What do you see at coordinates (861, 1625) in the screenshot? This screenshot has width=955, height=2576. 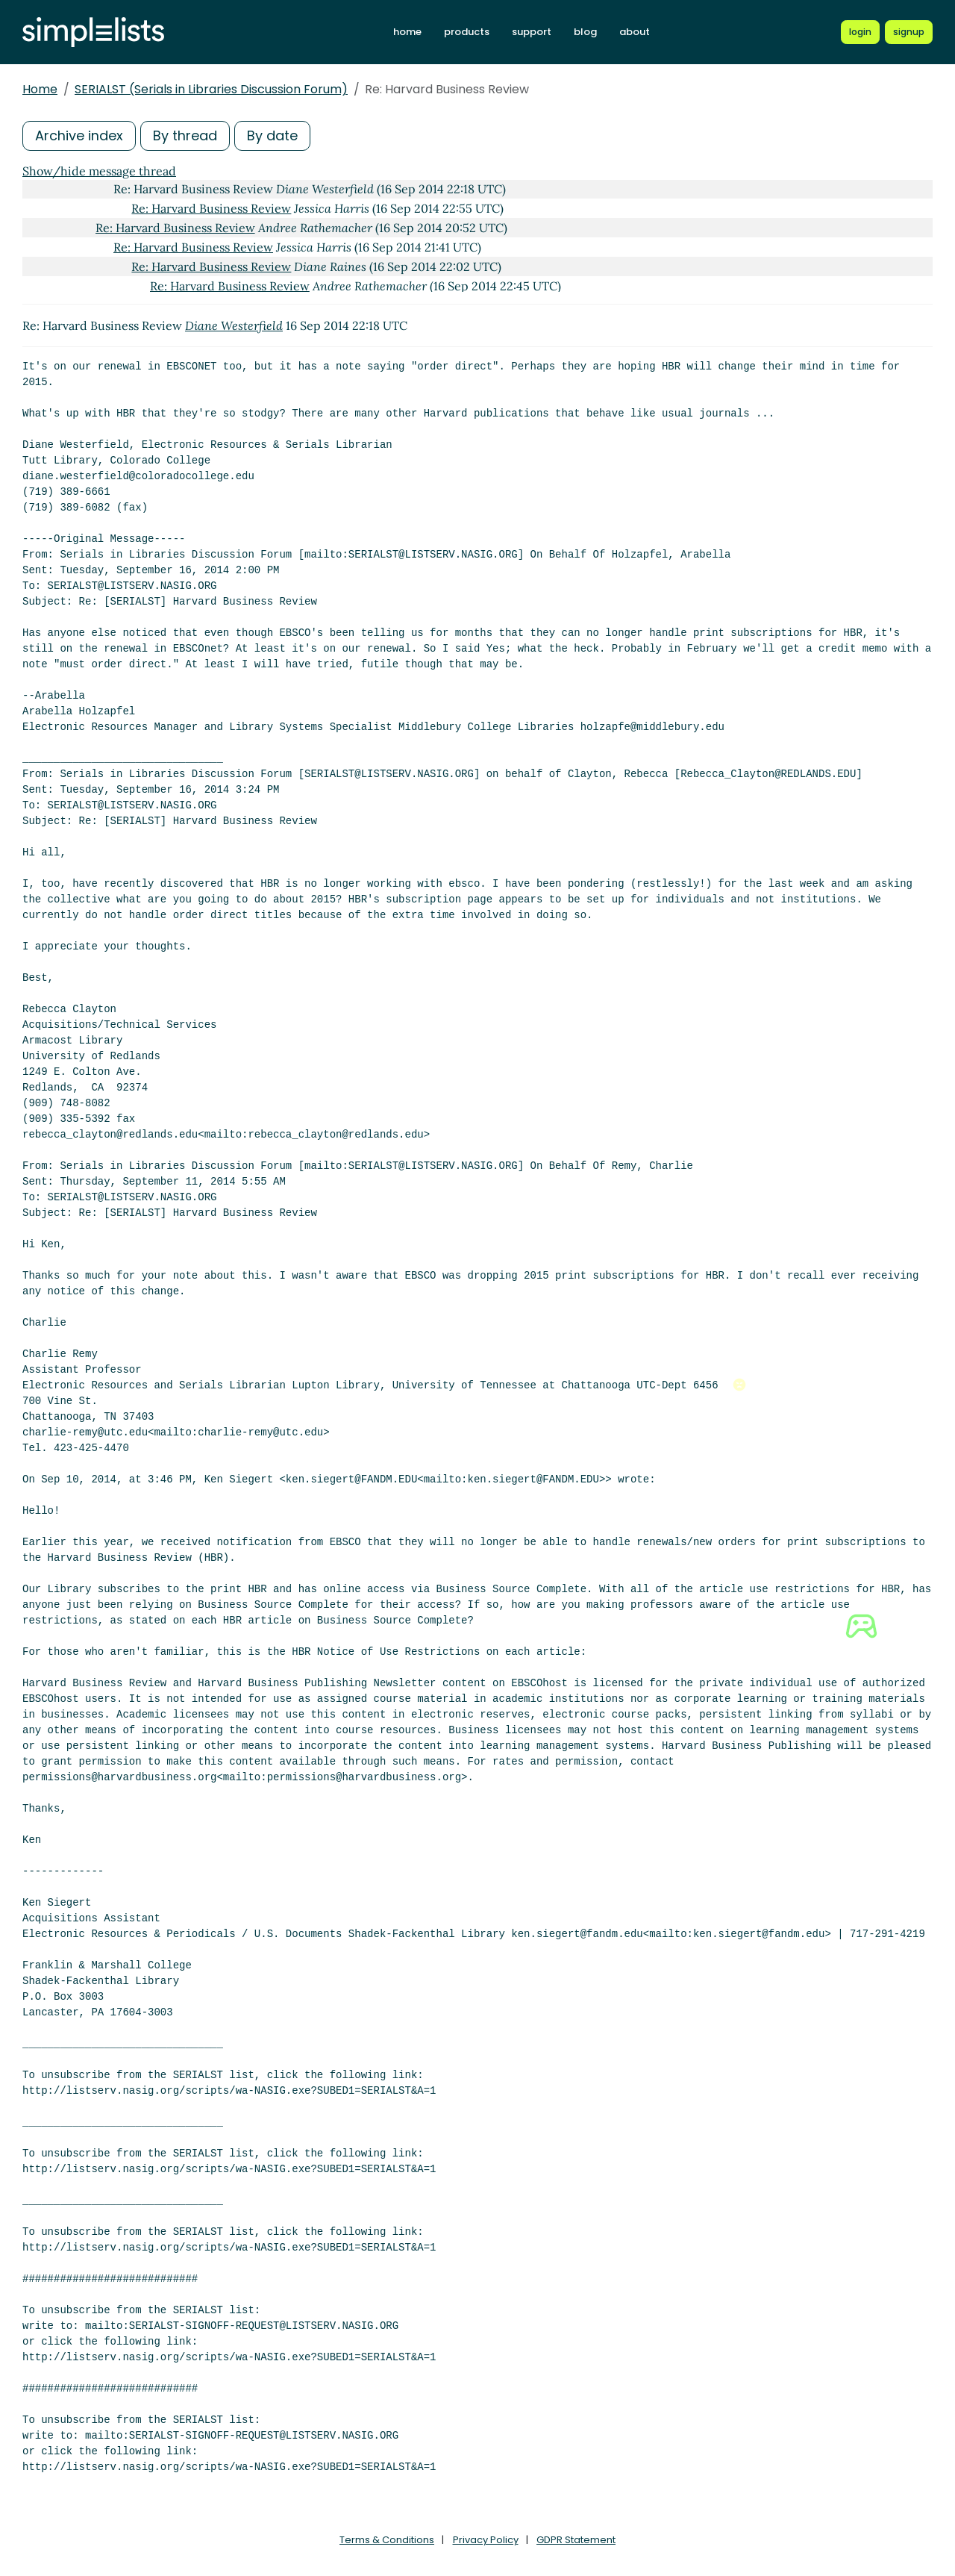 I see `access gaming features or settings` at bounding box center [861, 1625].